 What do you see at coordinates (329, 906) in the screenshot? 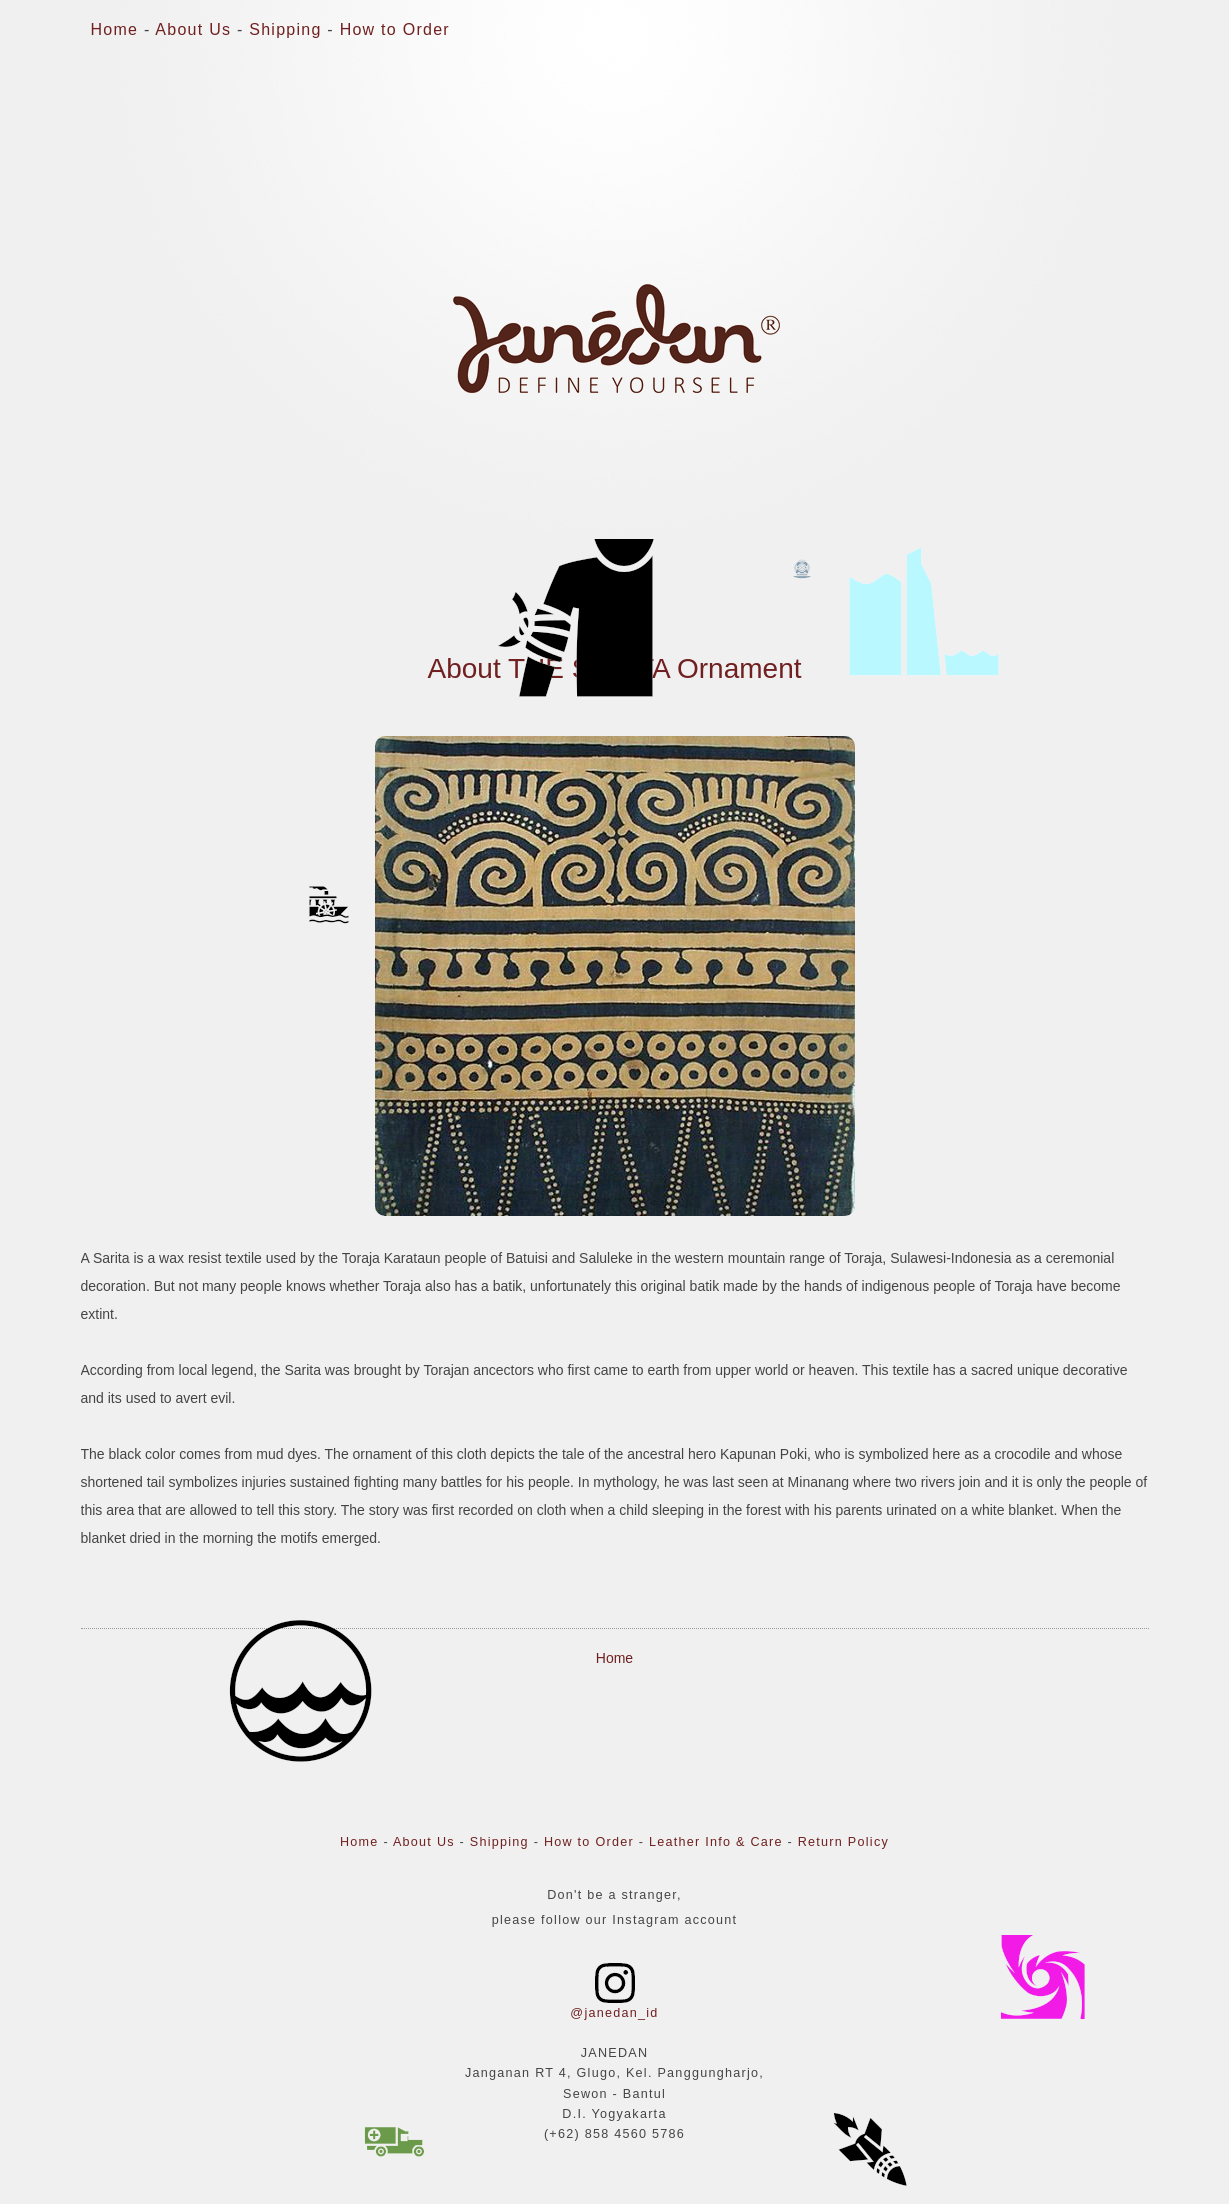
I see `navigate to riverboat or steamship tours` at bounding box center [329, 906].